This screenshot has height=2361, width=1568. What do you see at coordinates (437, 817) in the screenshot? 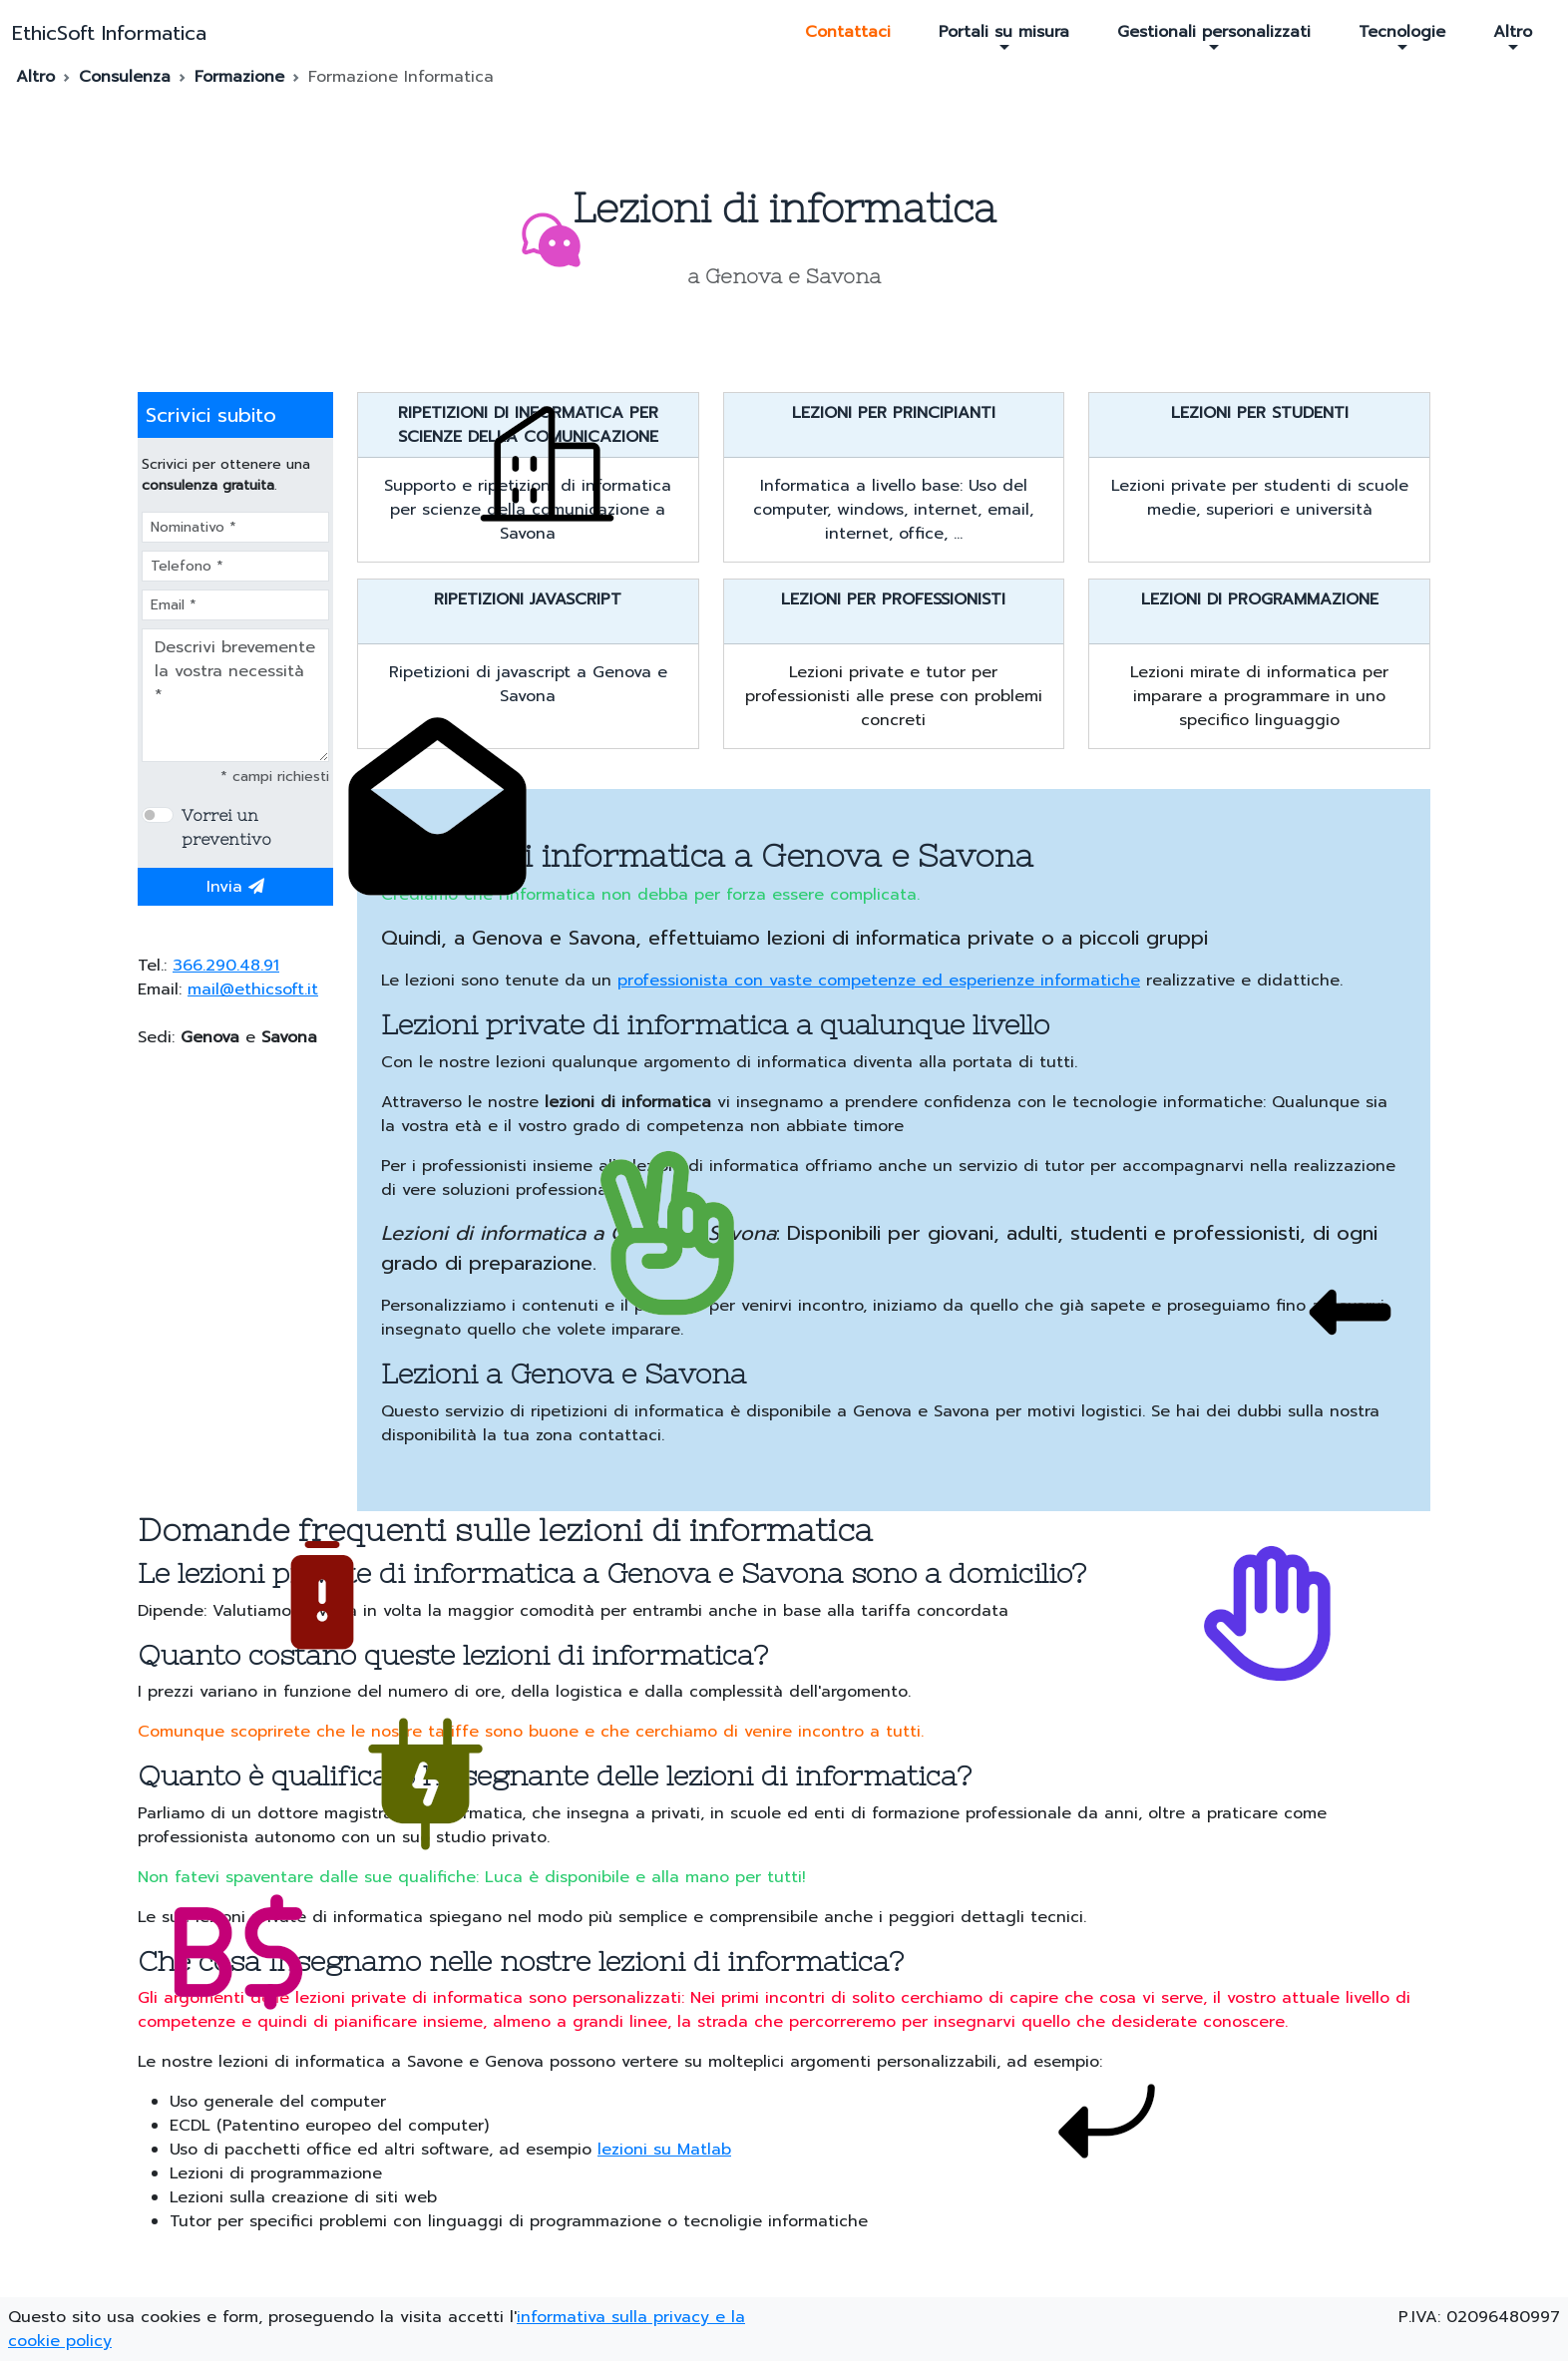
I see `view an opened or read email` at bounding box center [437, 817].